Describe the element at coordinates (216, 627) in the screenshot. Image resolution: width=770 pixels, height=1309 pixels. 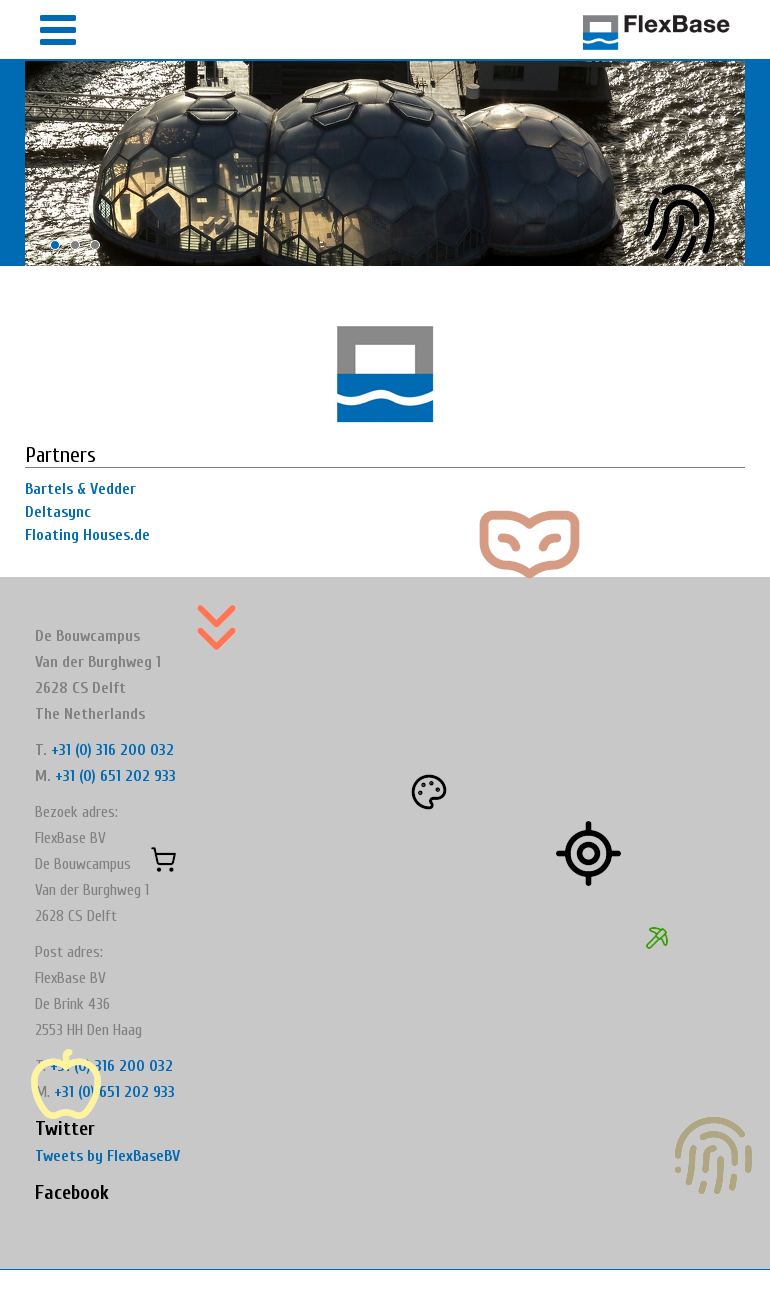
I see `scroll down or view more content` at that location.